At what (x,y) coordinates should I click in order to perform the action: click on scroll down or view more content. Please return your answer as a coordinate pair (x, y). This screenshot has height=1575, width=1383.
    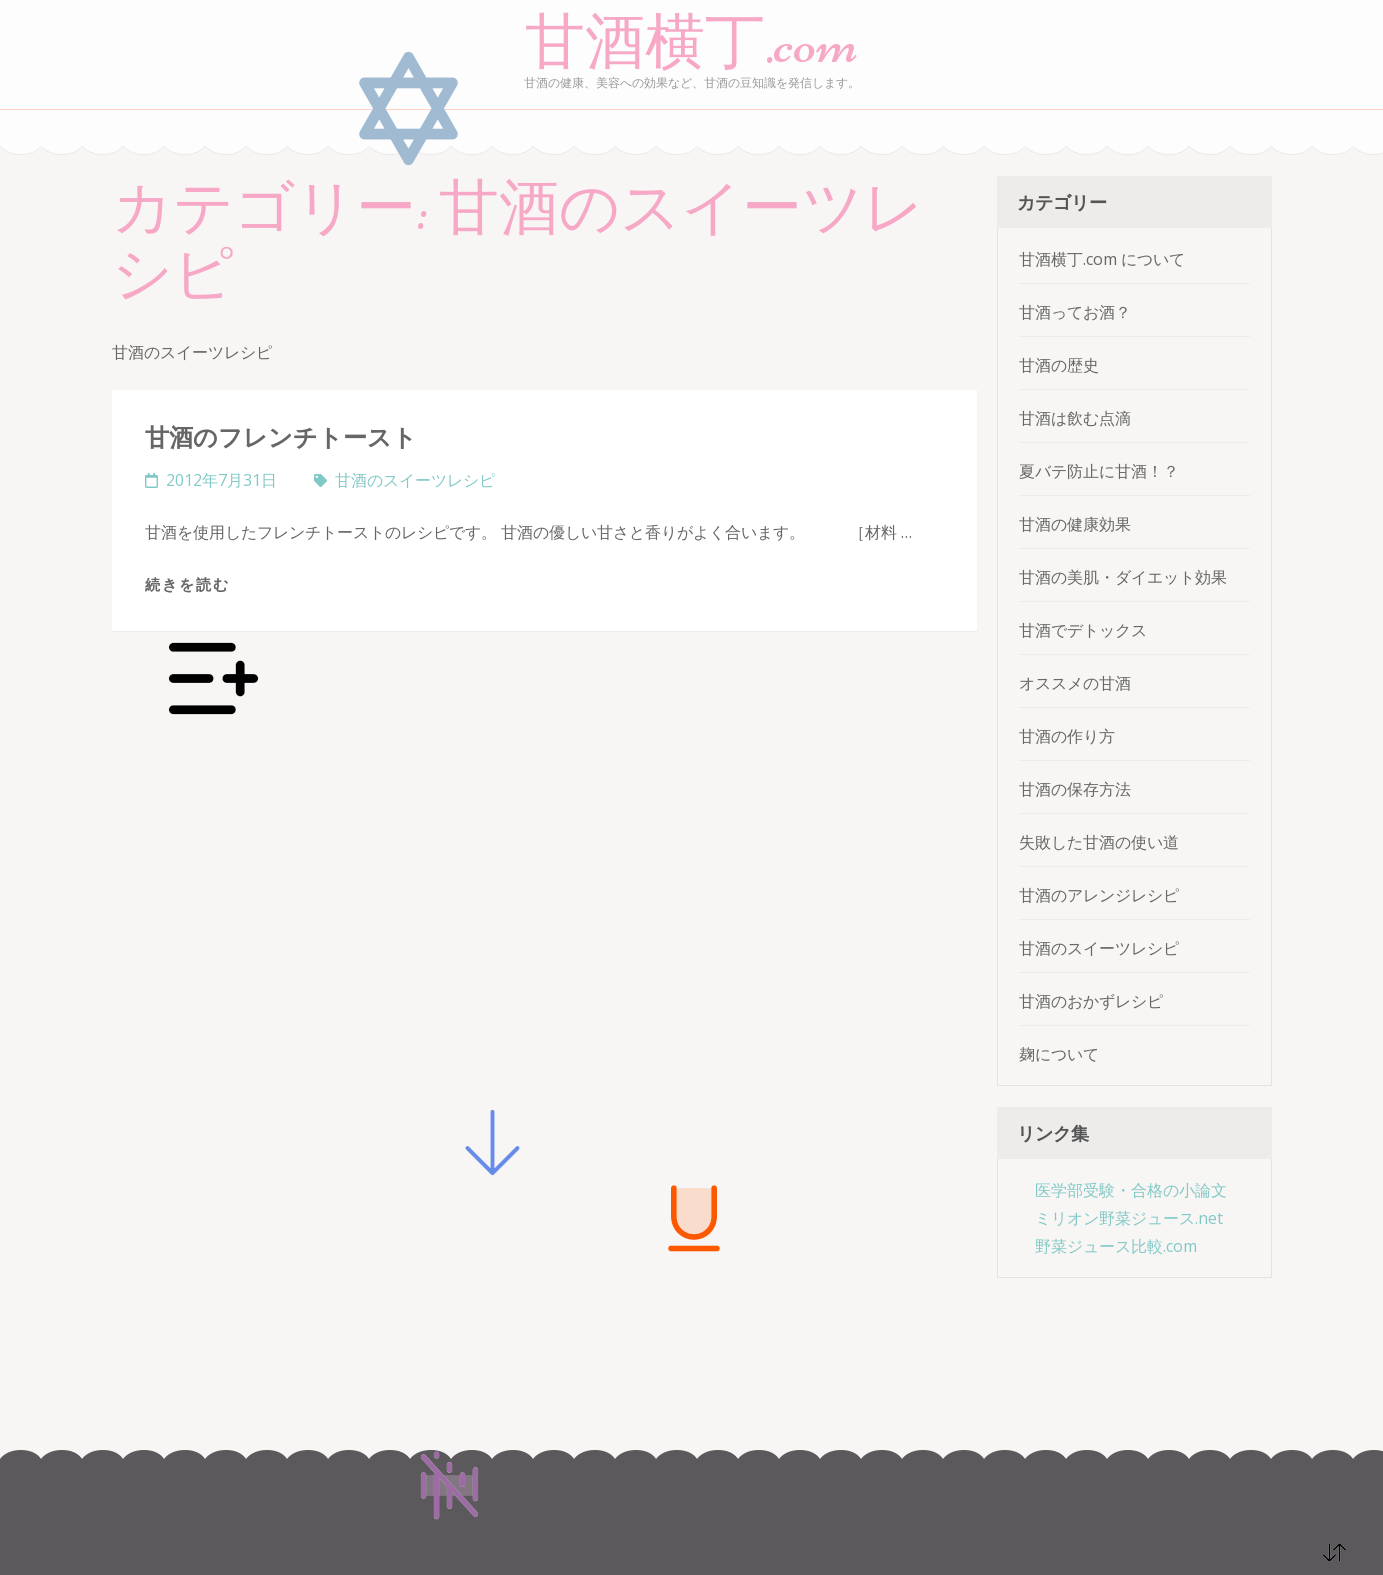
    Looking at the image, I should click on (492, 1142).